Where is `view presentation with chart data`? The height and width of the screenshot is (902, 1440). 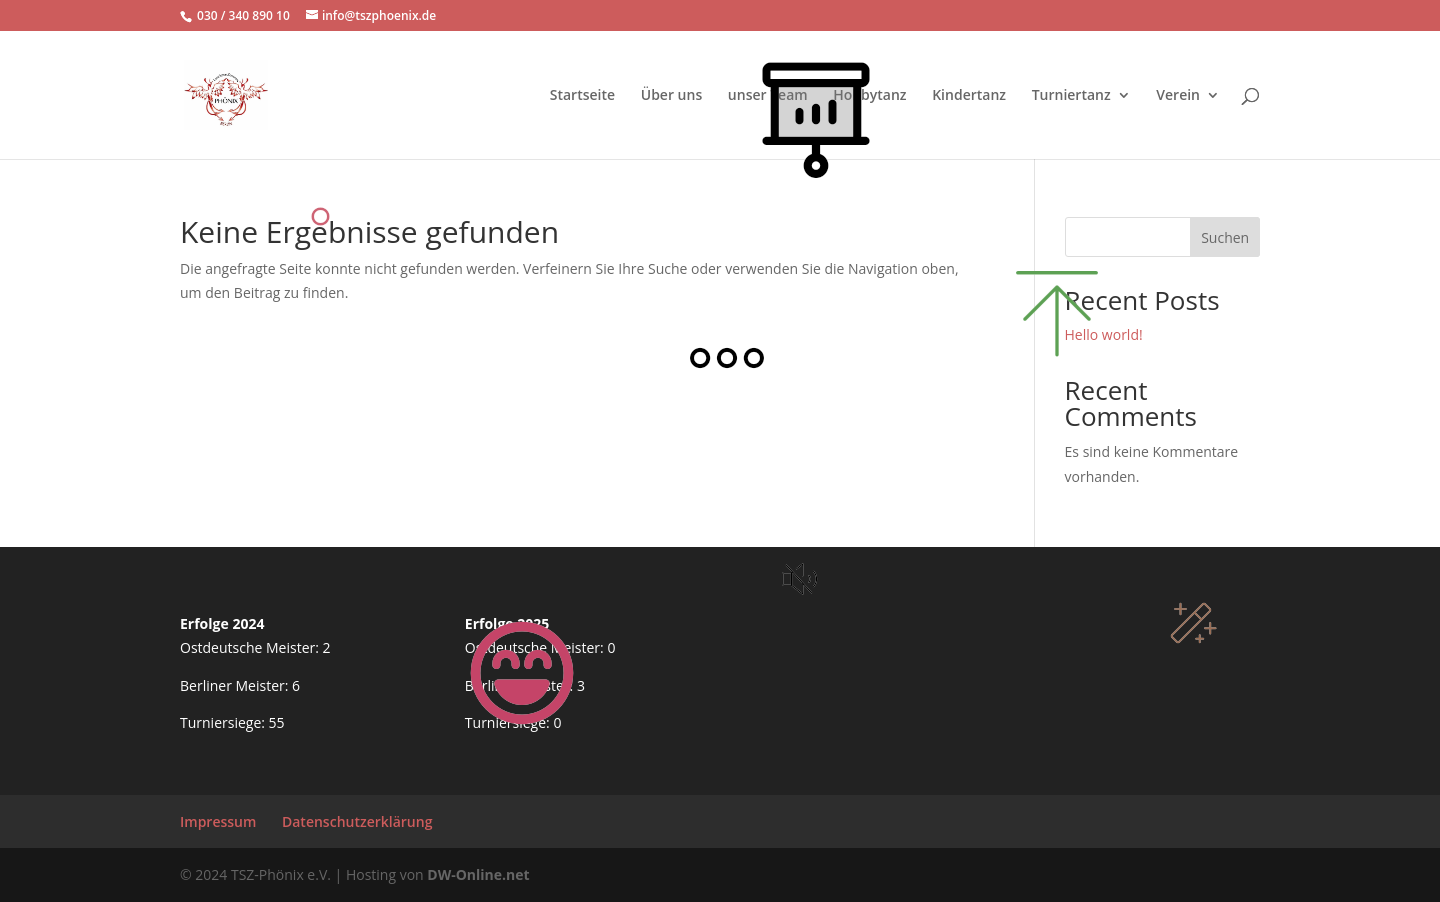 view presentation with chart data is located at coordinates (816, 112).